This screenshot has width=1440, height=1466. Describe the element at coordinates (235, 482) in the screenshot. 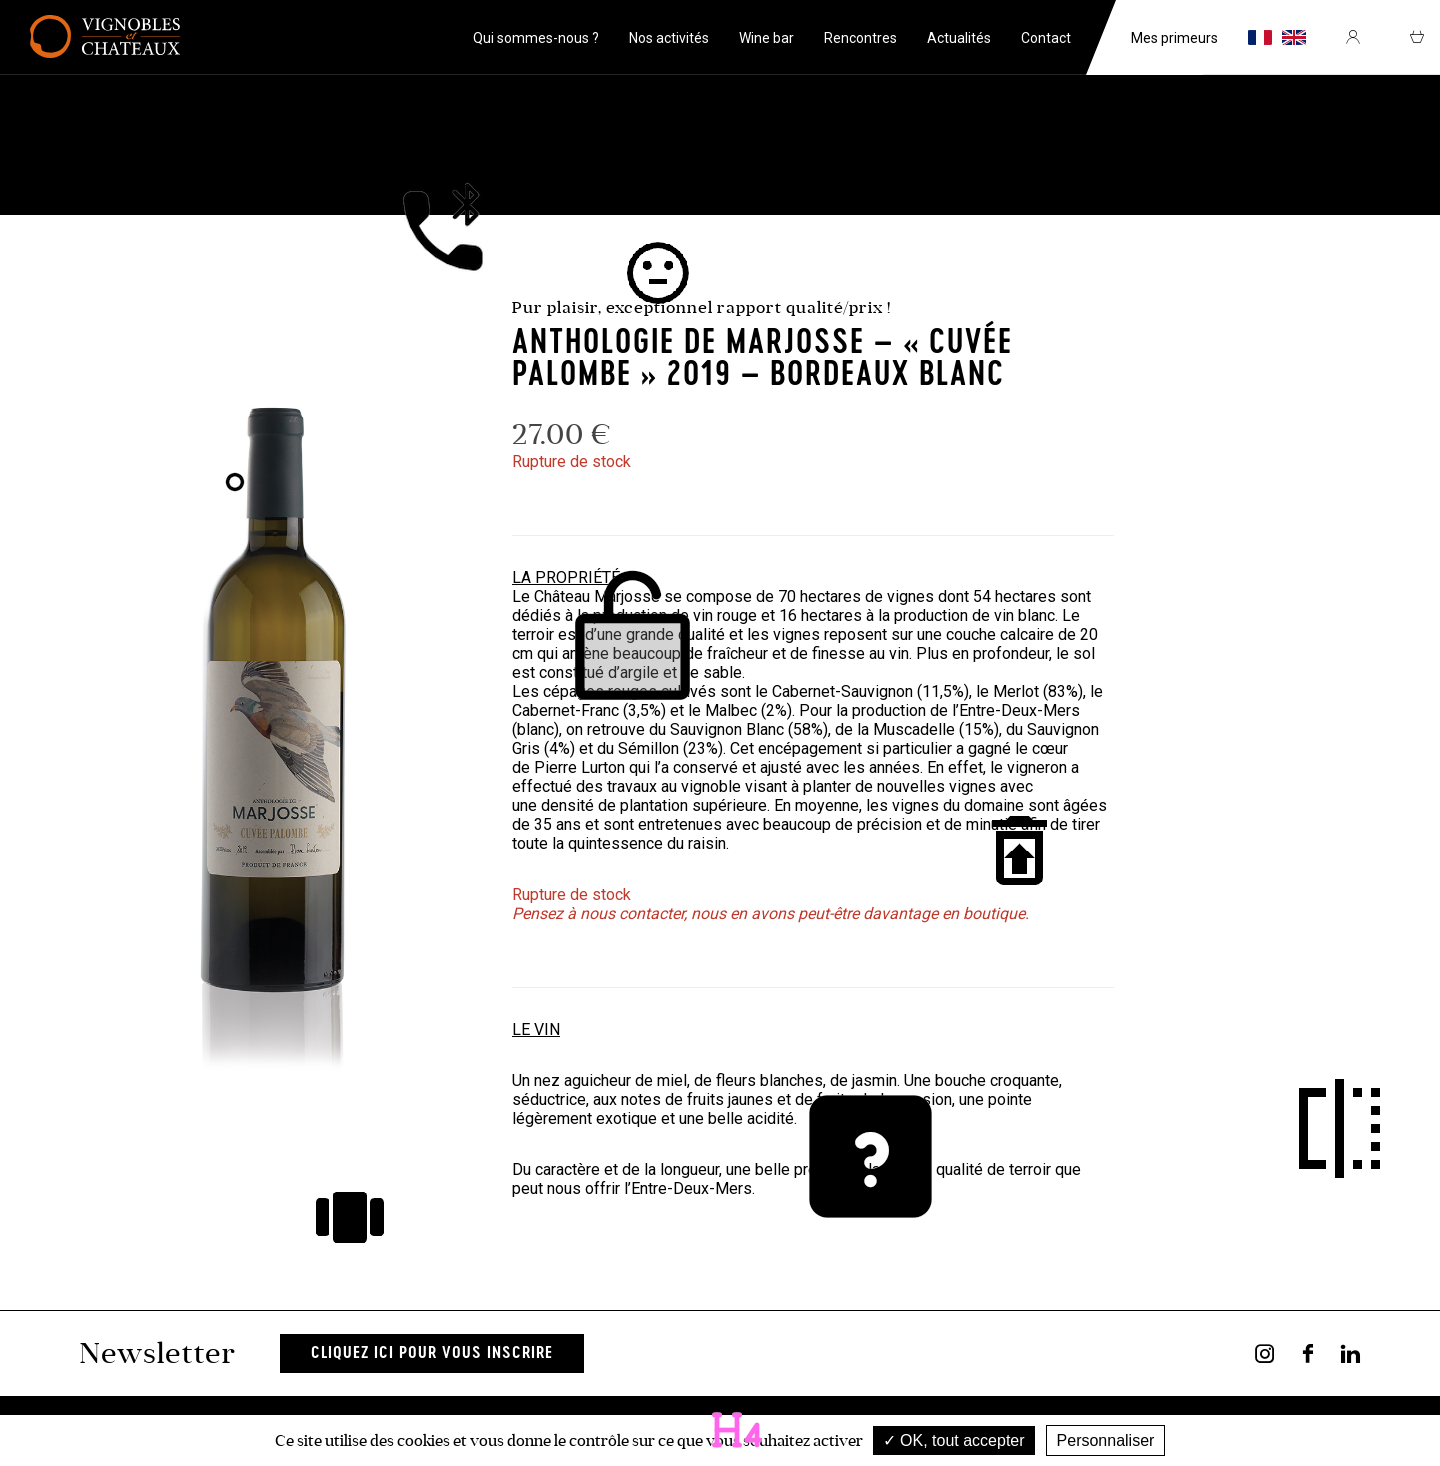

I see `indicates a trip starting point or origin location` at that location.